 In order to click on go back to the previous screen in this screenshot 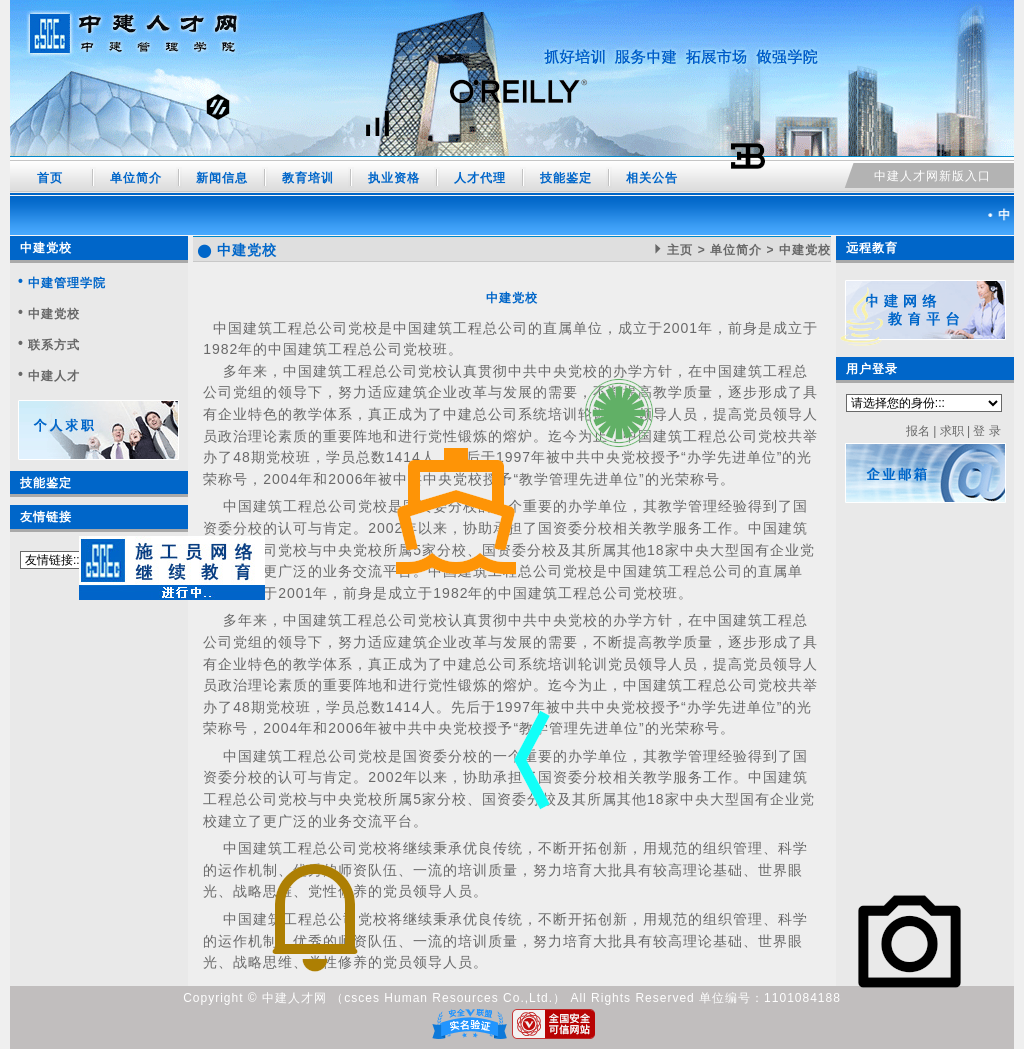, I will do `click(534, 760)`.